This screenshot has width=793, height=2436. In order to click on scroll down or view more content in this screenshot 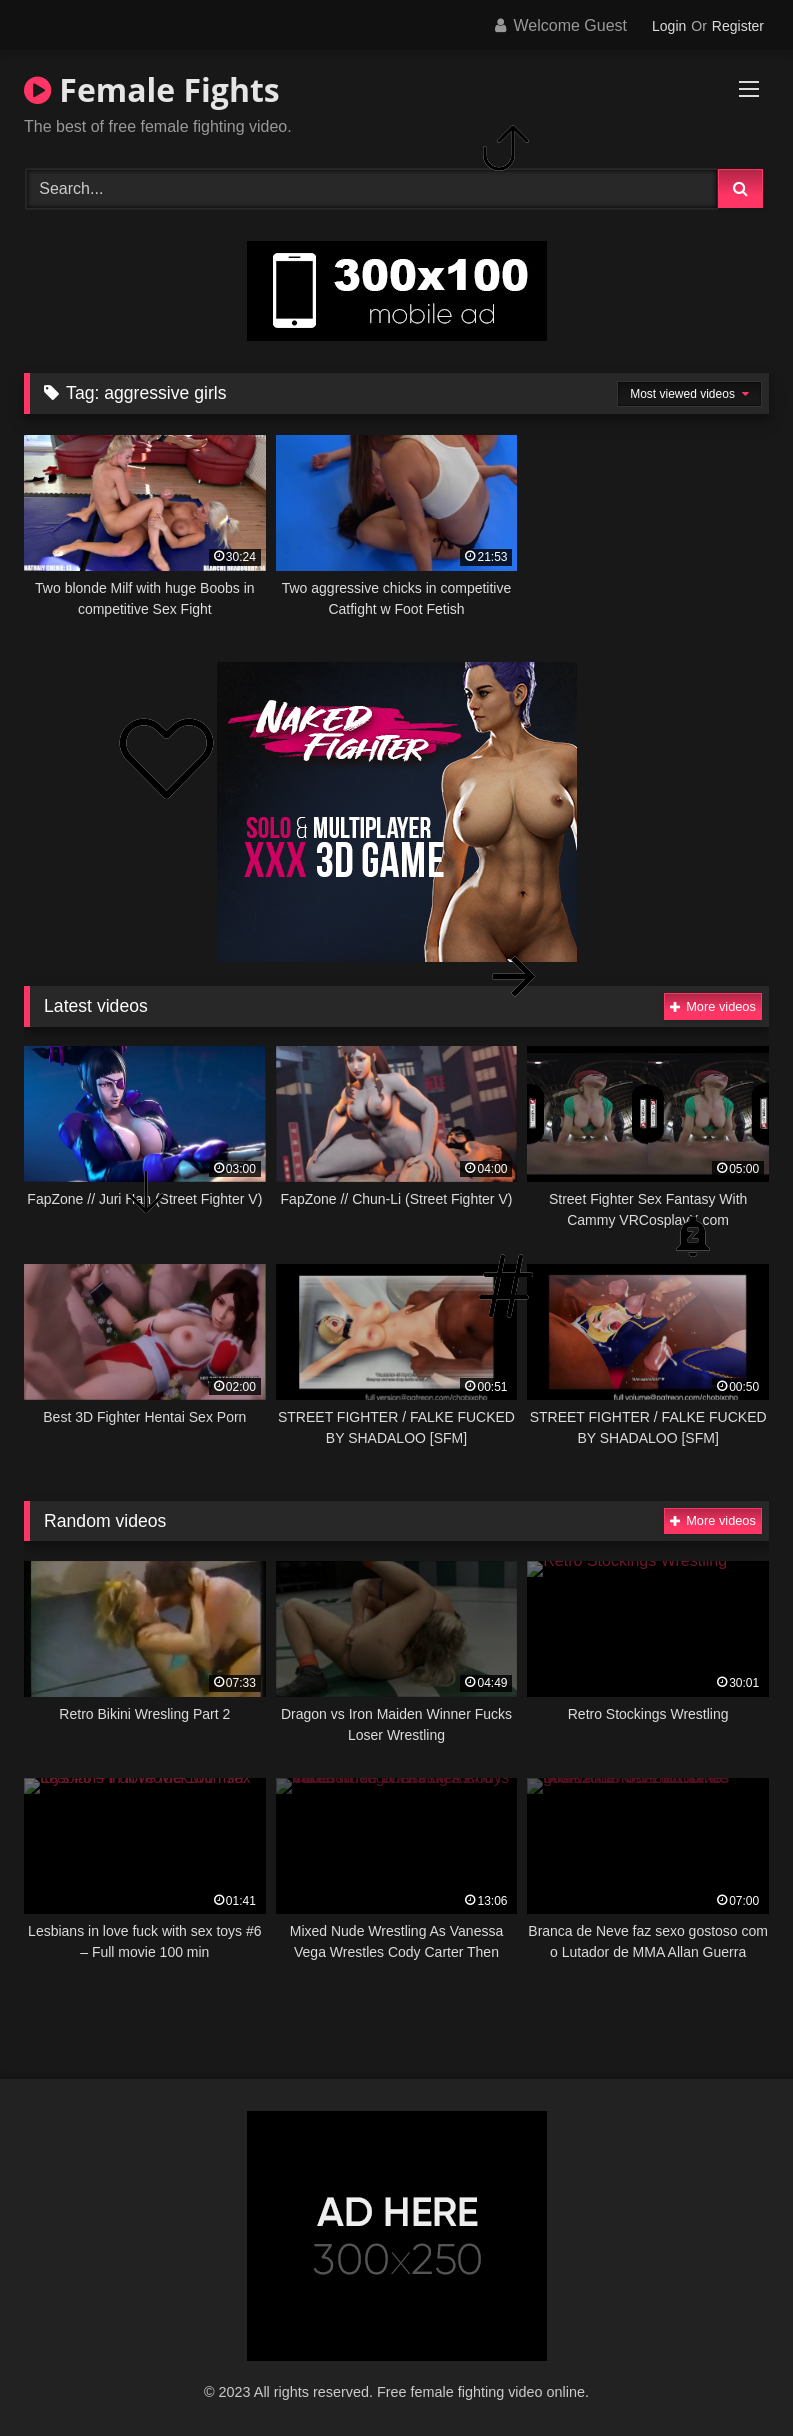, I will do `click(146, 1192)`.